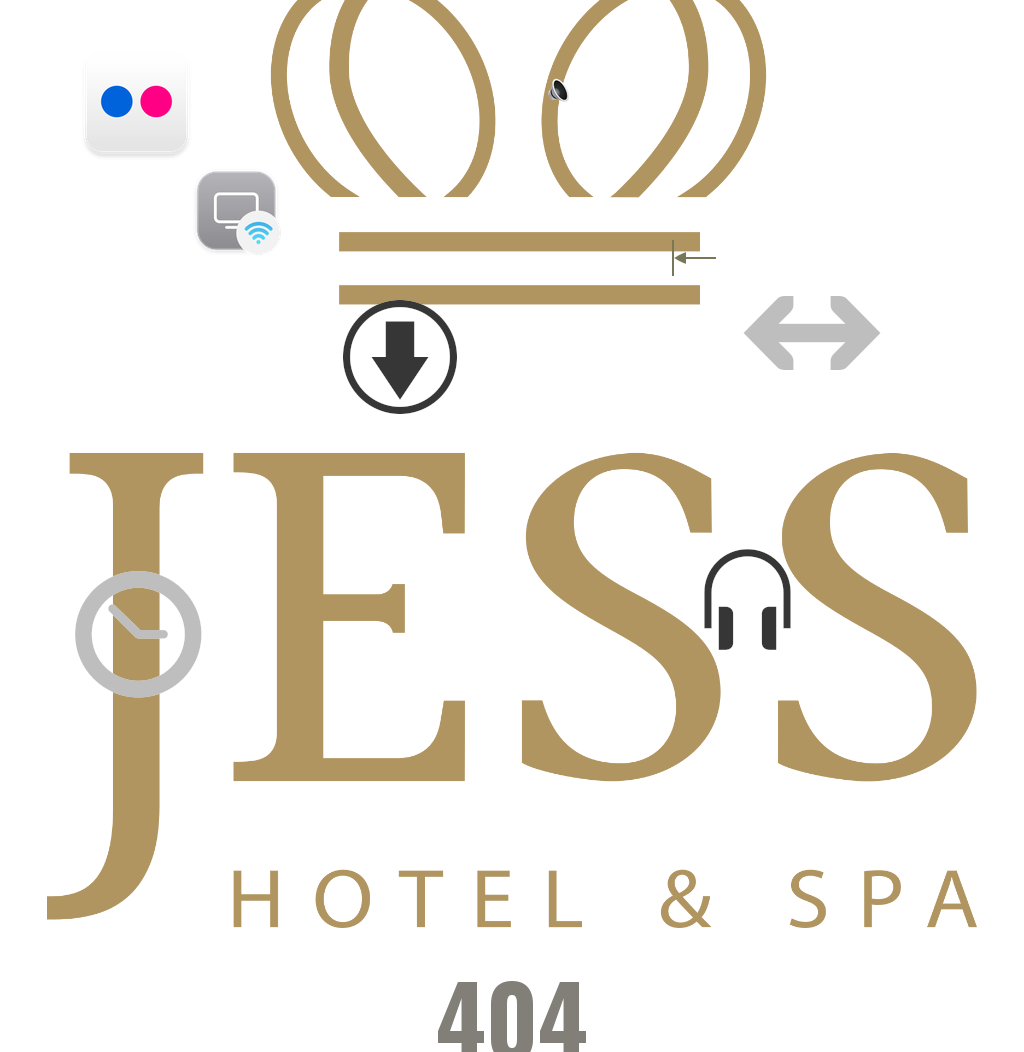  Describe the element at coordinates (747, 599) in the screenshot. I see `audio output set to headphones` at that location.